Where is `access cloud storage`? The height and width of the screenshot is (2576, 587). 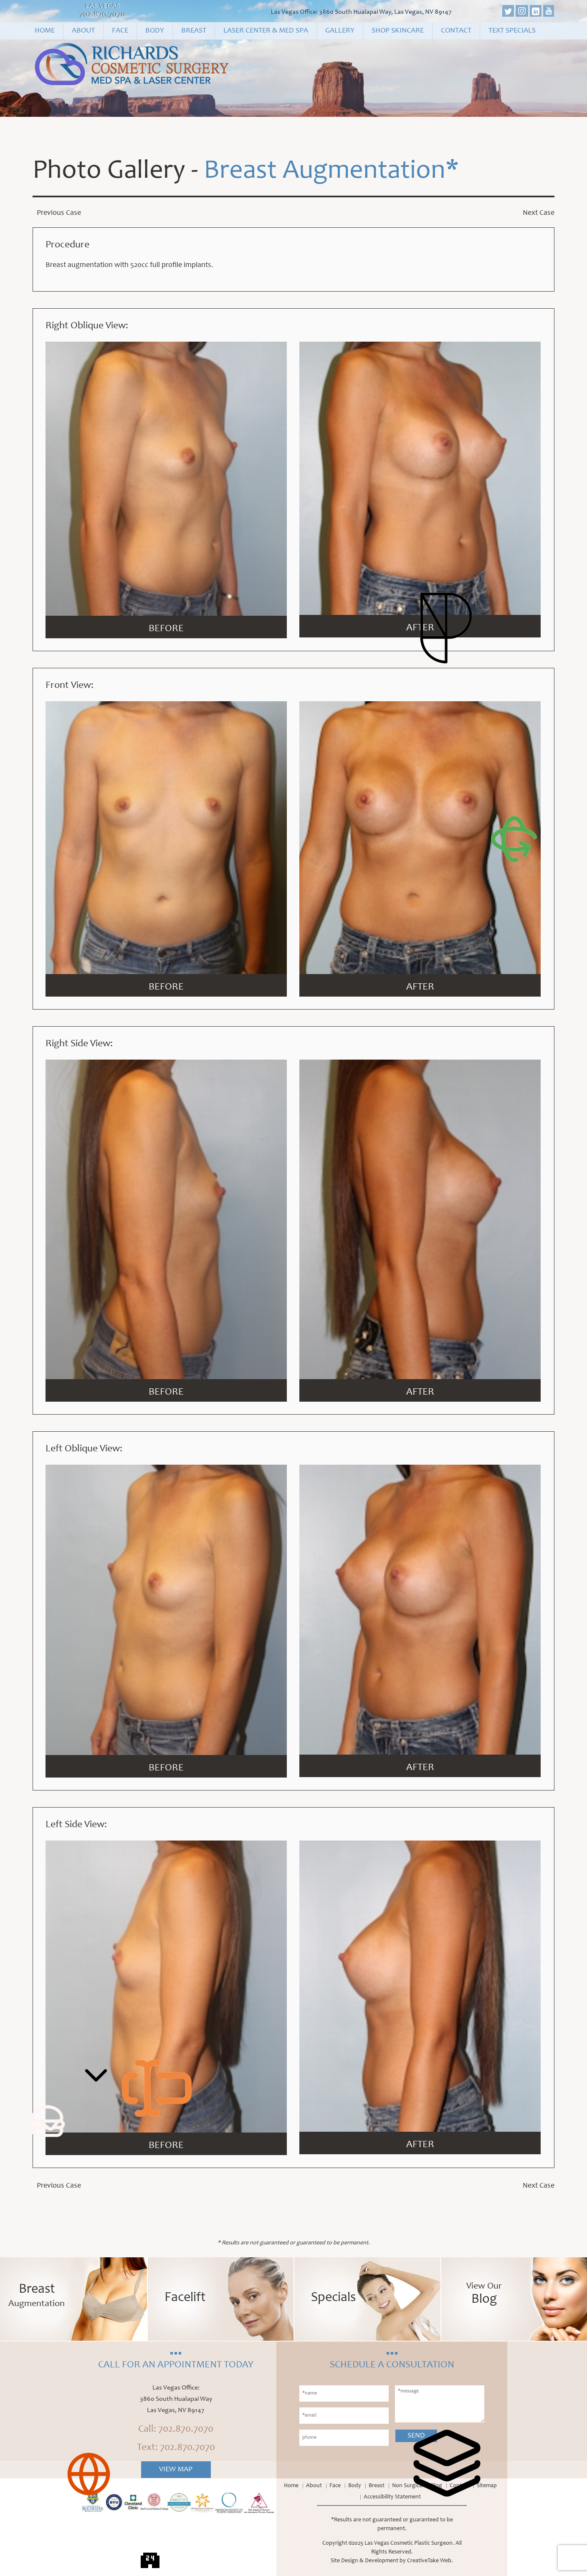
access cloud storage is located at coordinates (60, 67).